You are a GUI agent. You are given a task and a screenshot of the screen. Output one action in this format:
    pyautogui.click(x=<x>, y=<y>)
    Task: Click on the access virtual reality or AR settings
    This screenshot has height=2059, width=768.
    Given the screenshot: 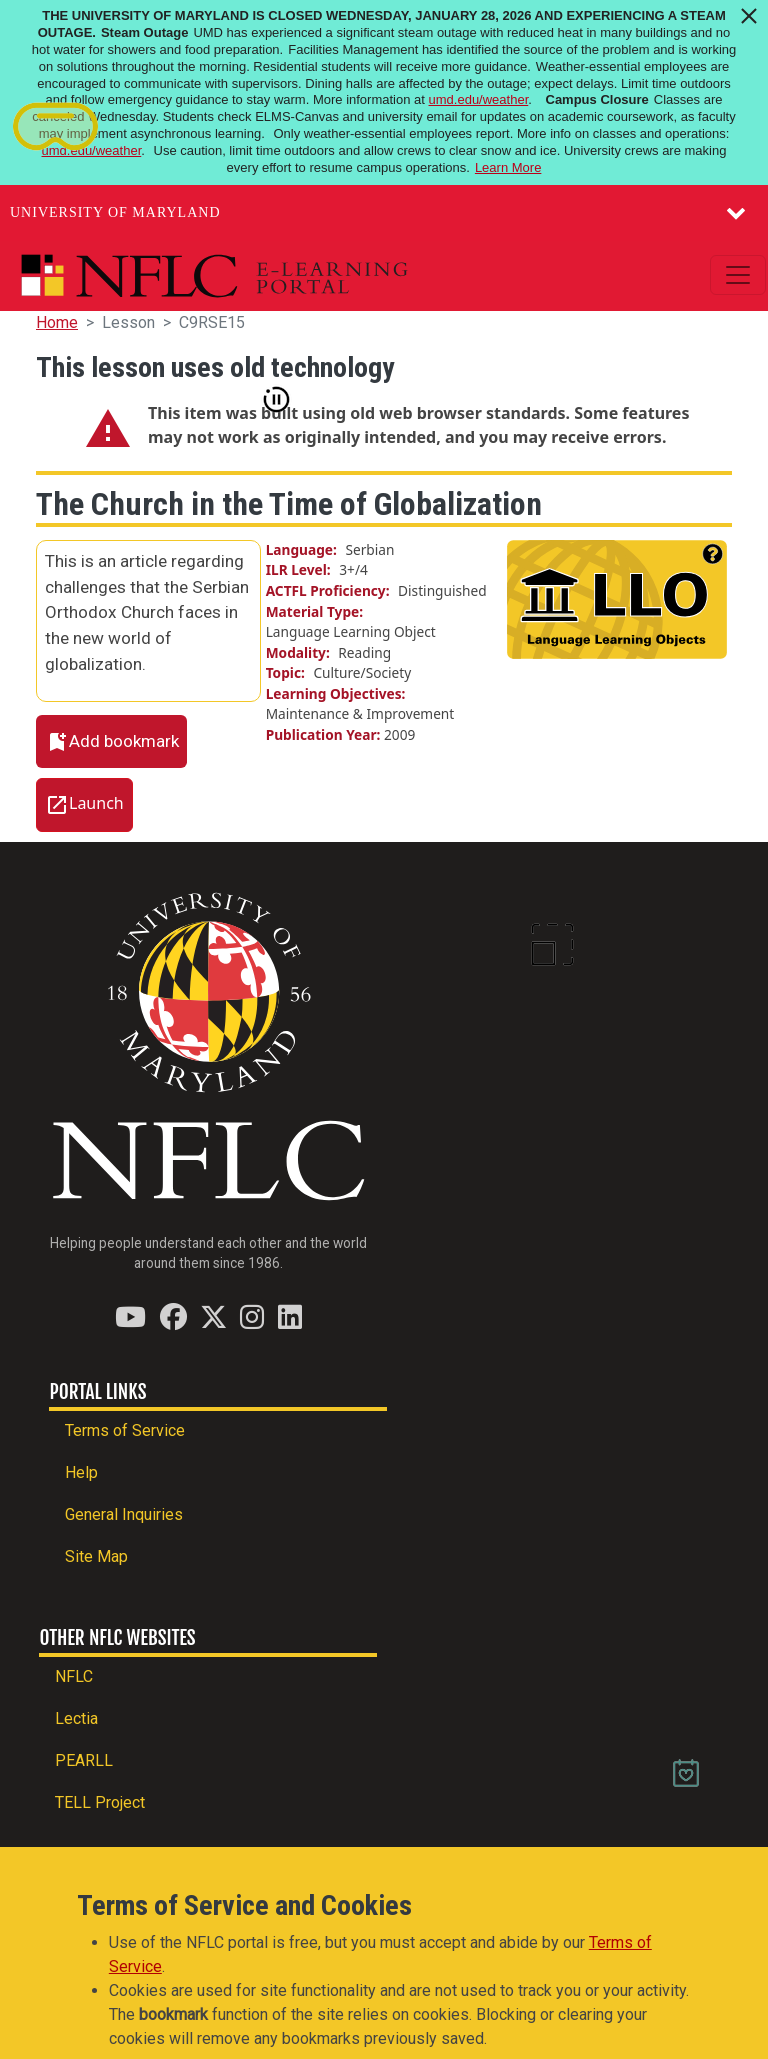 What is the action you would take?
    pyautogui.click(x=55, y=126)
    